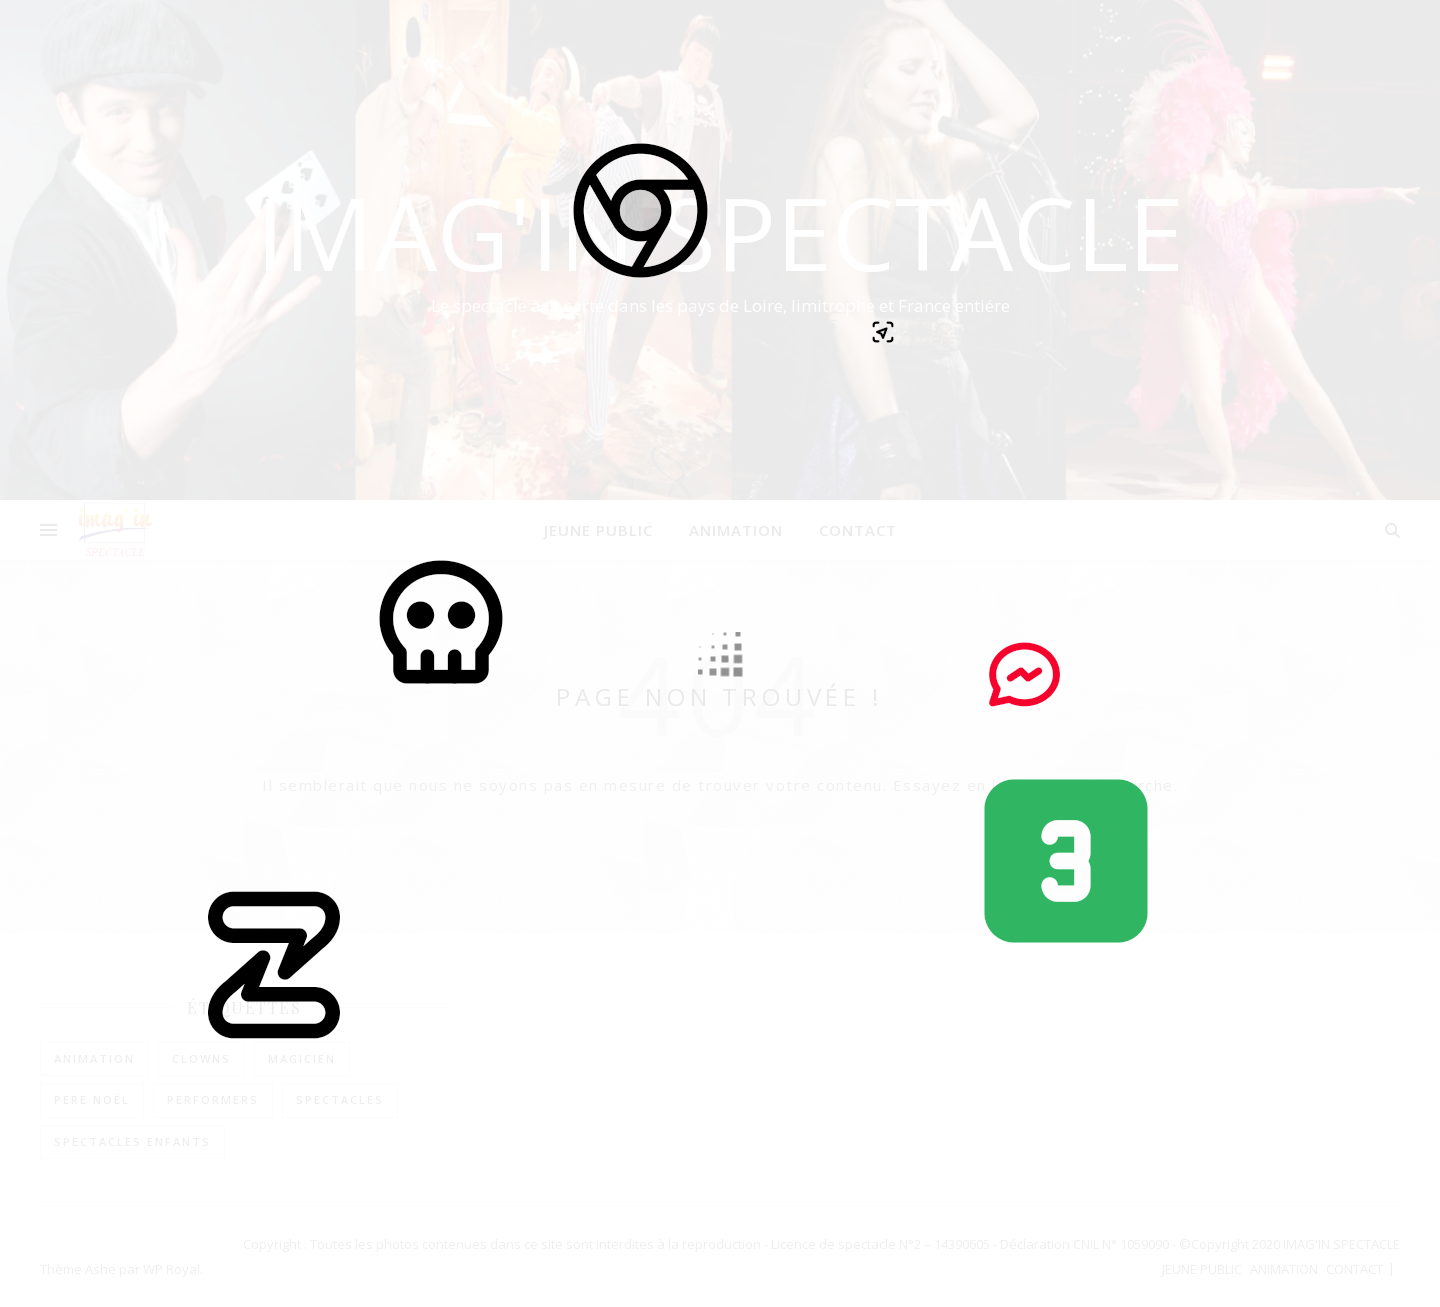 Image resolution: width=1440 pixels, height=1307 pixels. I want to click on indicates dangerous or harmful content, so click(441, 622).